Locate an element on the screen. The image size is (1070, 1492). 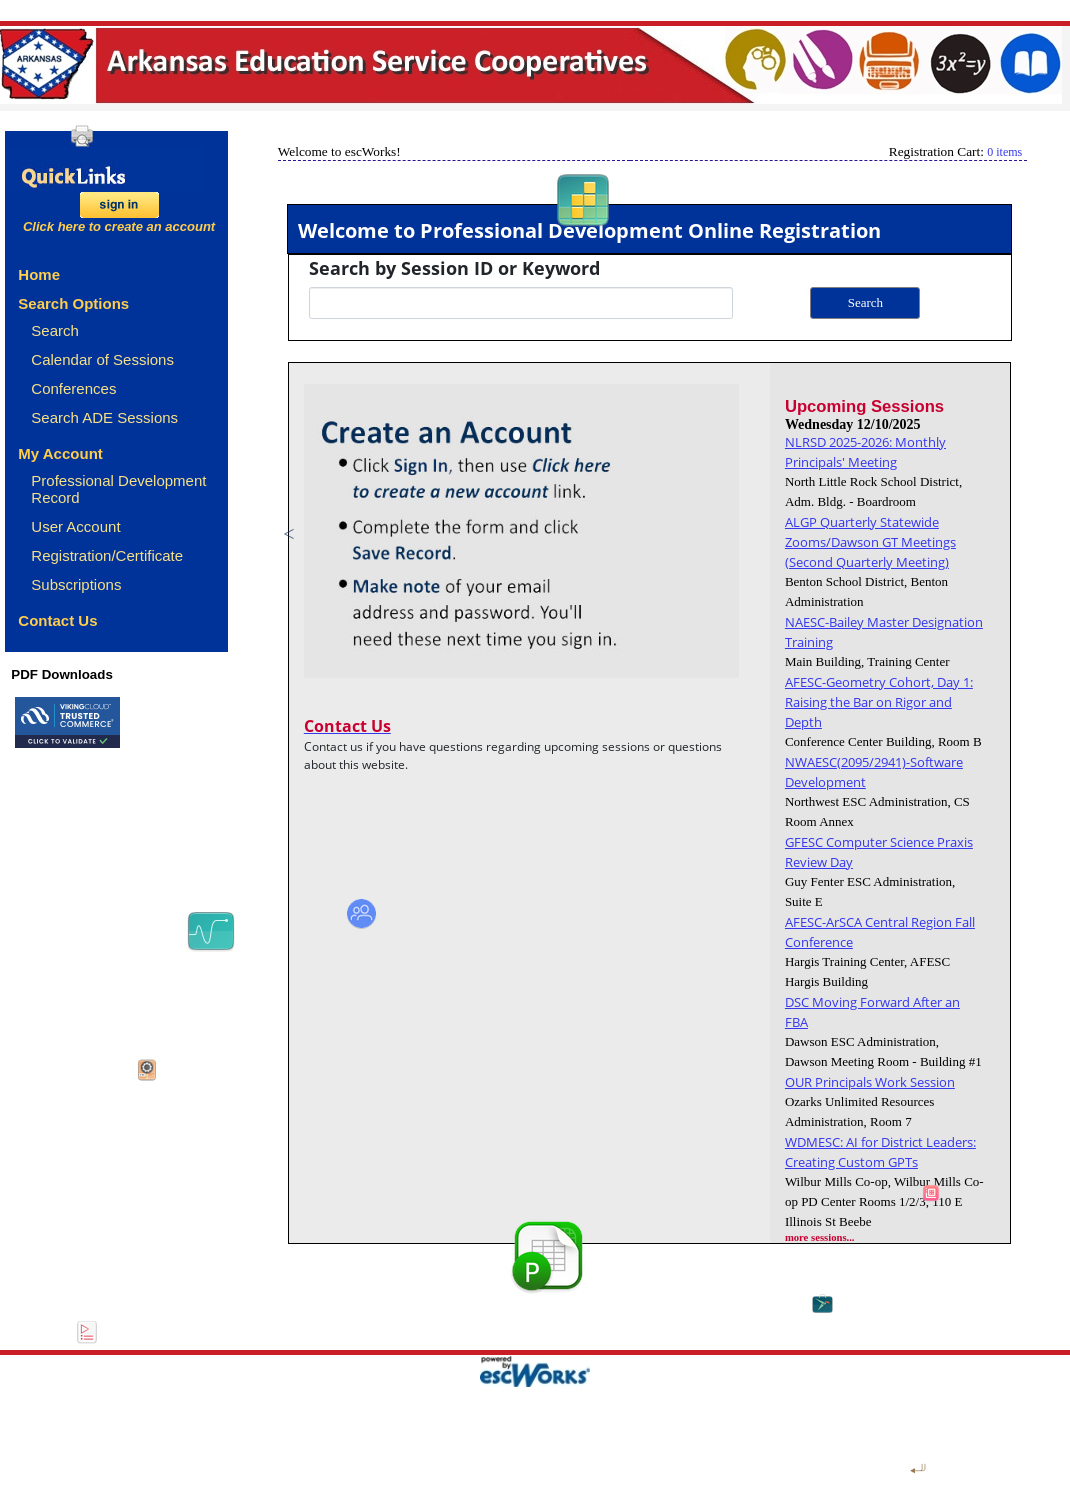
launch quadrapassel tetris-style puzzle game is located at coordinates (583, 200).